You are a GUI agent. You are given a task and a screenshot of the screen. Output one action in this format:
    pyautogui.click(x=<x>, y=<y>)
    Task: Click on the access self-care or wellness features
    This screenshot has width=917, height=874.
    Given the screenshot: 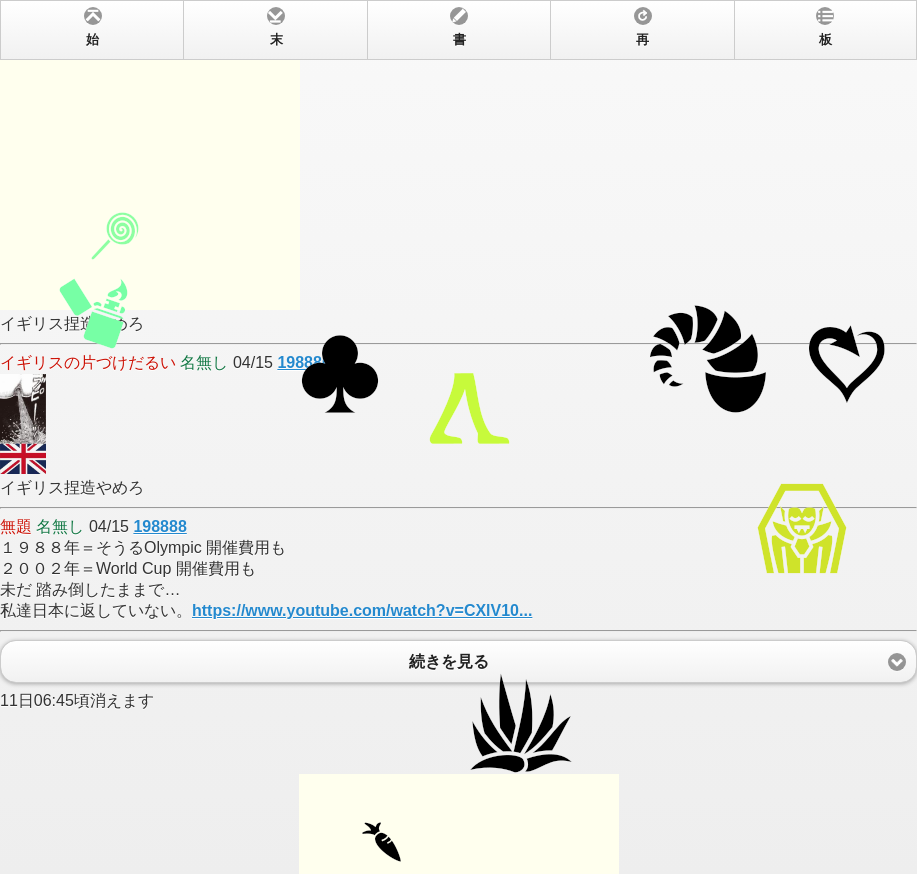 What is the action you would take?
    pyautogui.click(x=847, y=364)
    